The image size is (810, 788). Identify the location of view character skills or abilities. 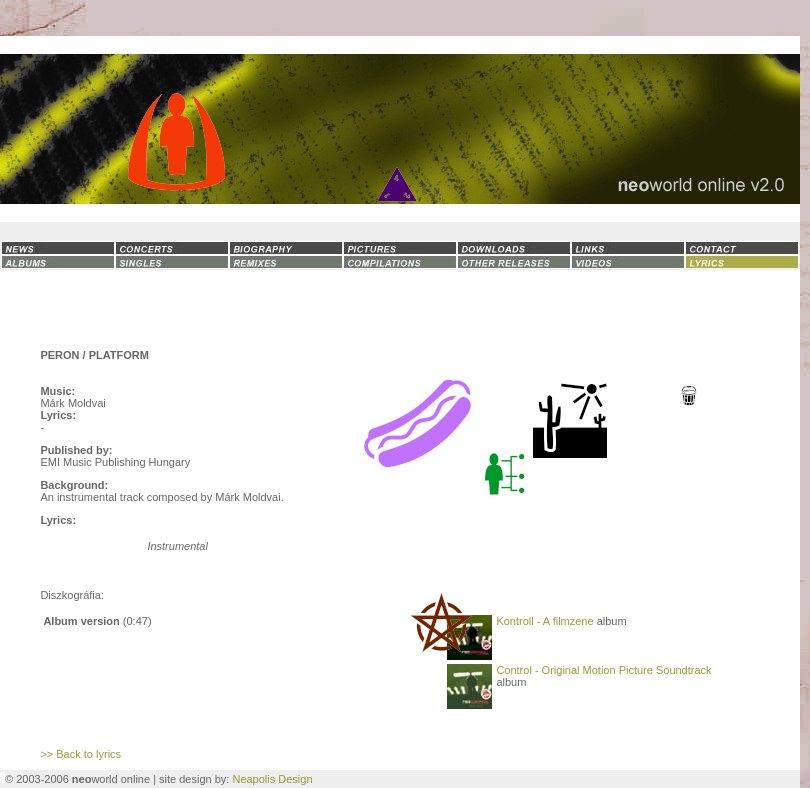
(505, 473).